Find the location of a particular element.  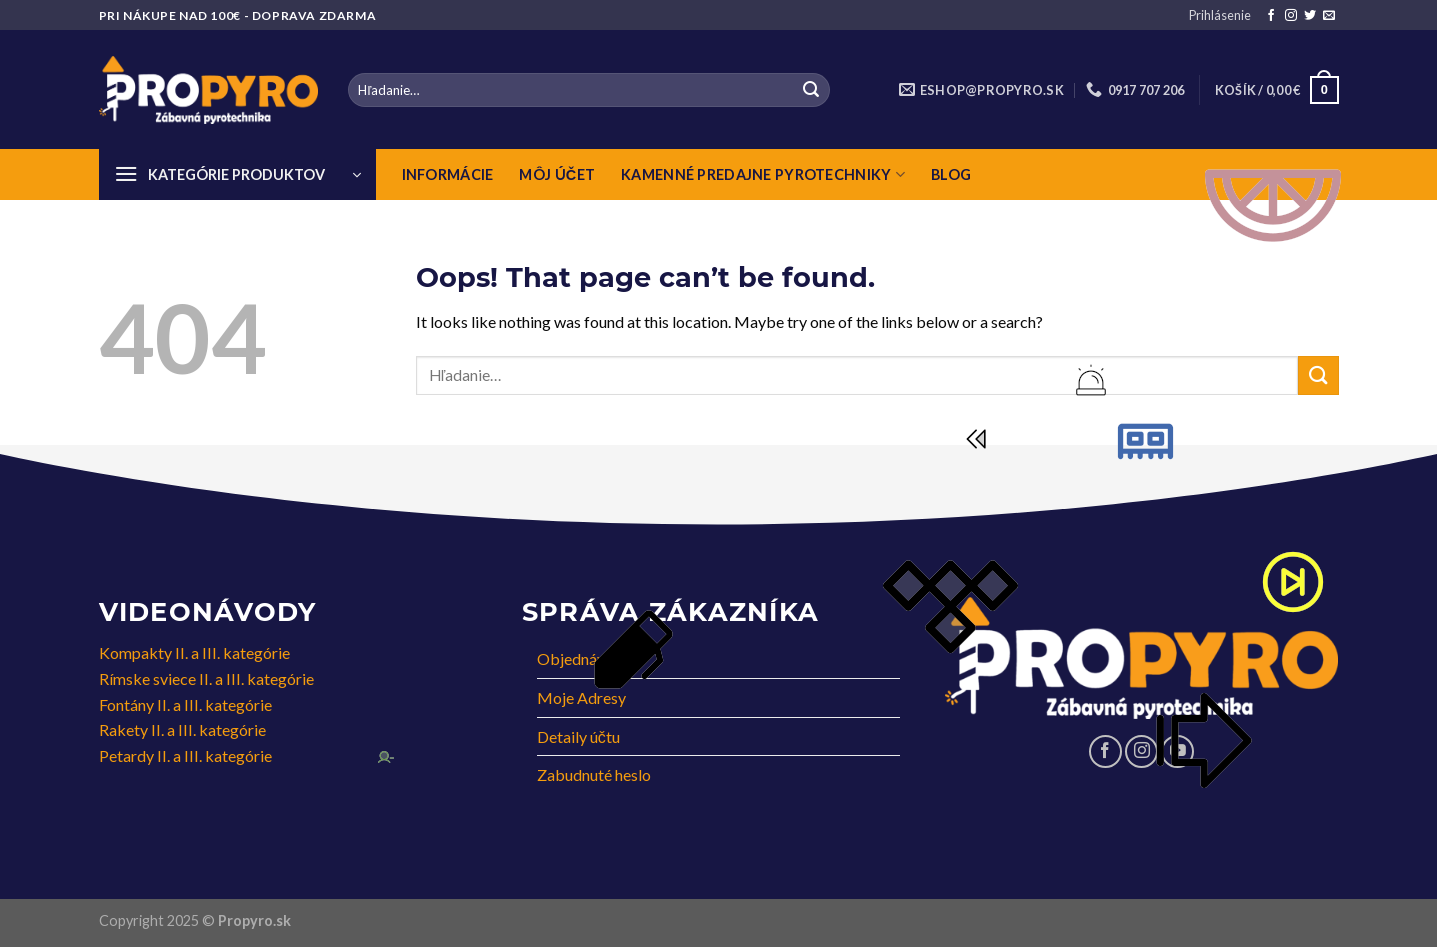

indicates an active alert or warning is located at coordinates (1091, 383).